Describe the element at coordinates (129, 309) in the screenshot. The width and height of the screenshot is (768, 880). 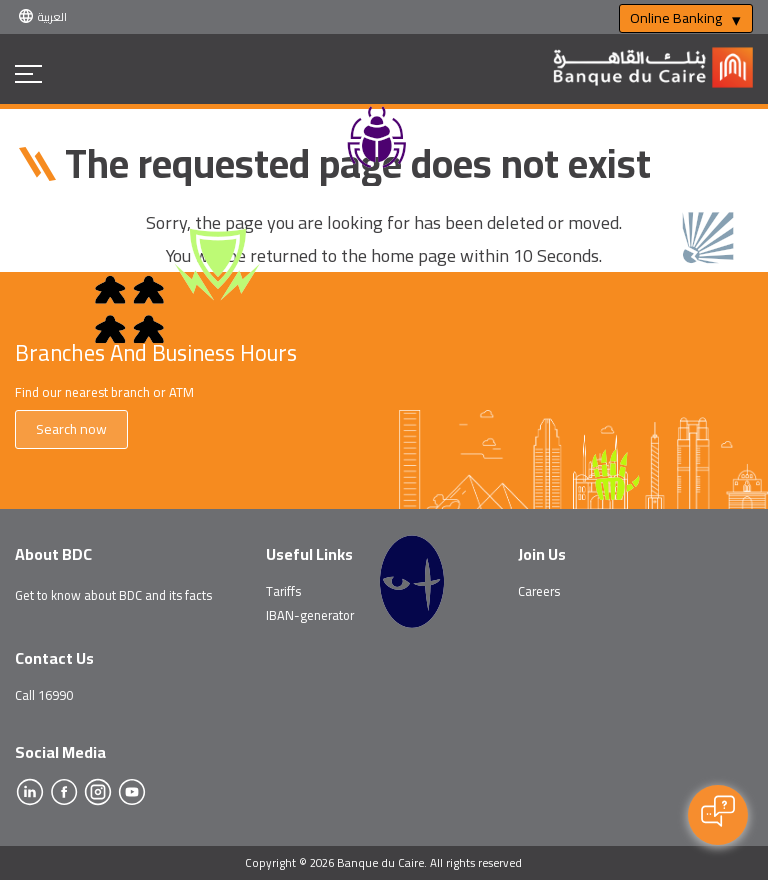
I see `view all players in the game` at that location.